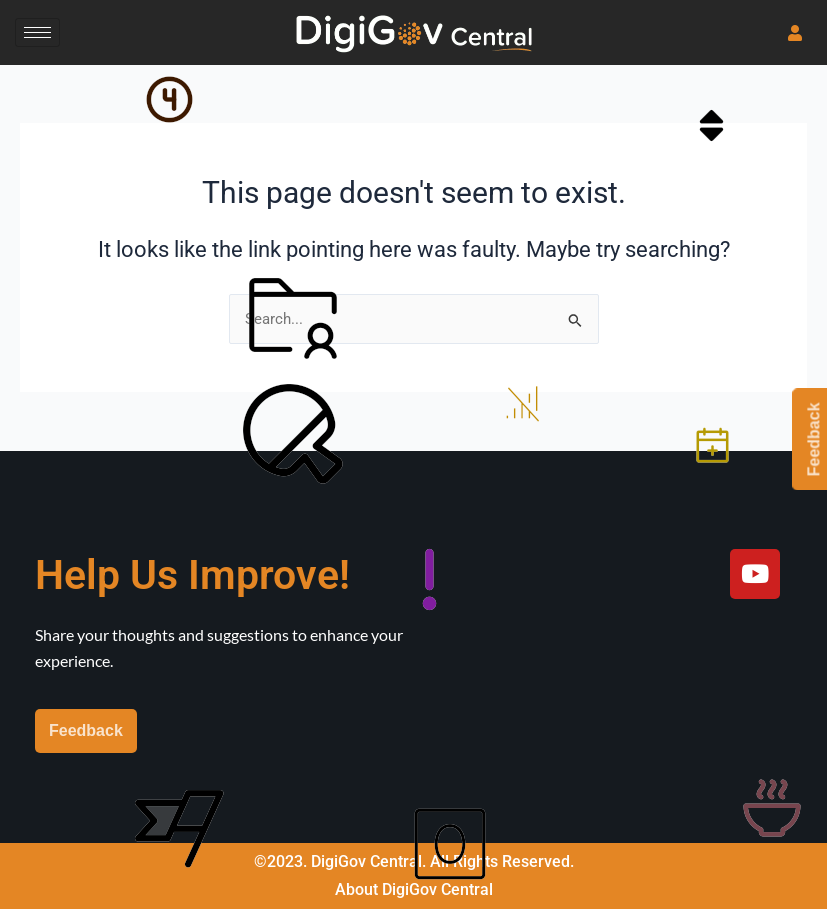  Describe the element at coordinates (178, 825) in the screenshot. I see `flag or bookmark an item` at that location.